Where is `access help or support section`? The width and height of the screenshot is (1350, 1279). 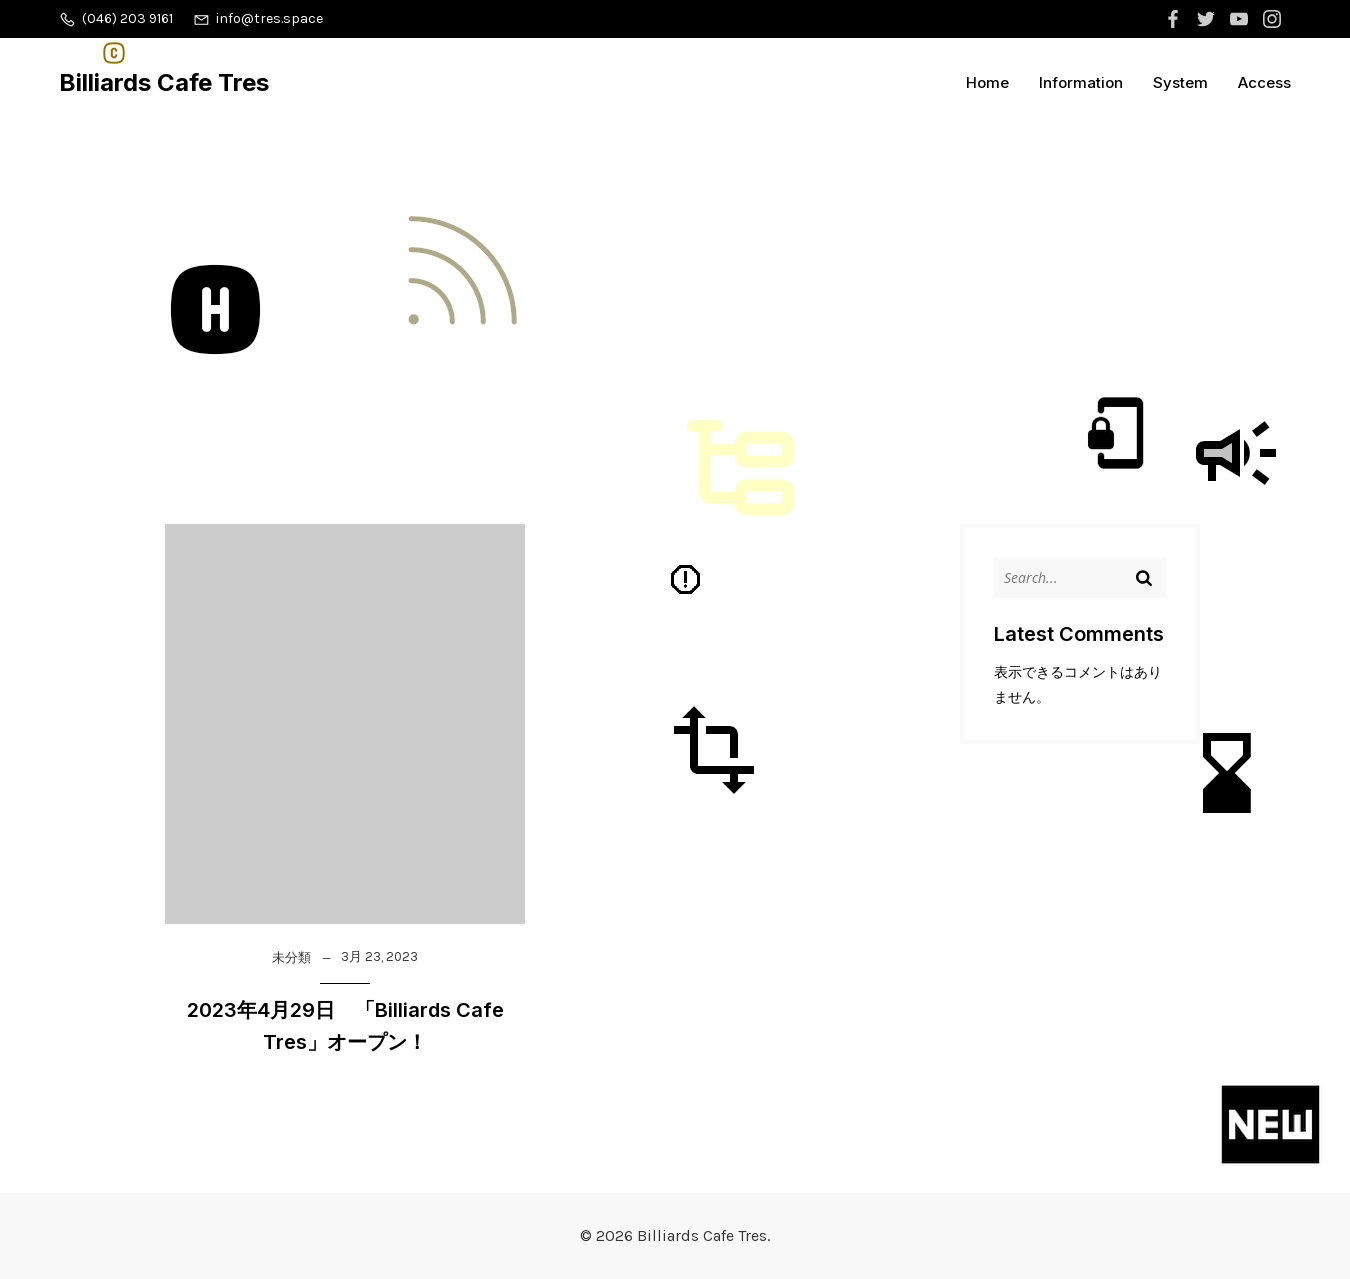
access help or support section is located at coordinates (215, 309).